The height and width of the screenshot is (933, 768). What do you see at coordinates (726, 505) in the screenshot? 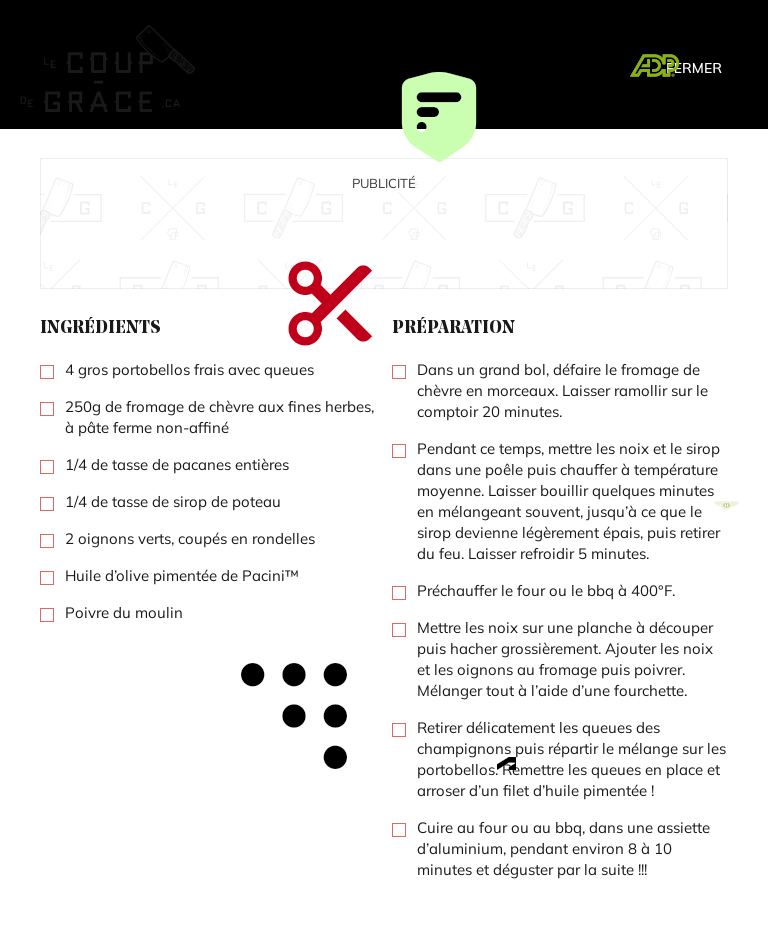
I see `Bentley Motors official brand logo` at bounding box center [726, 505].